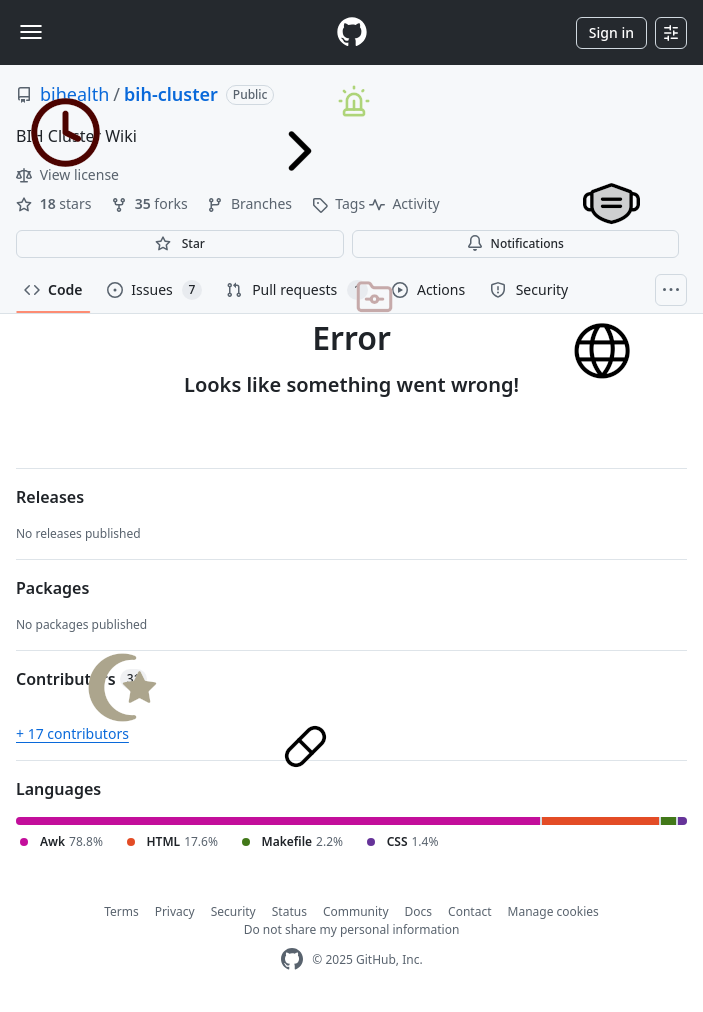  I want to click on trigger an emergency alert, so click(354, 101).